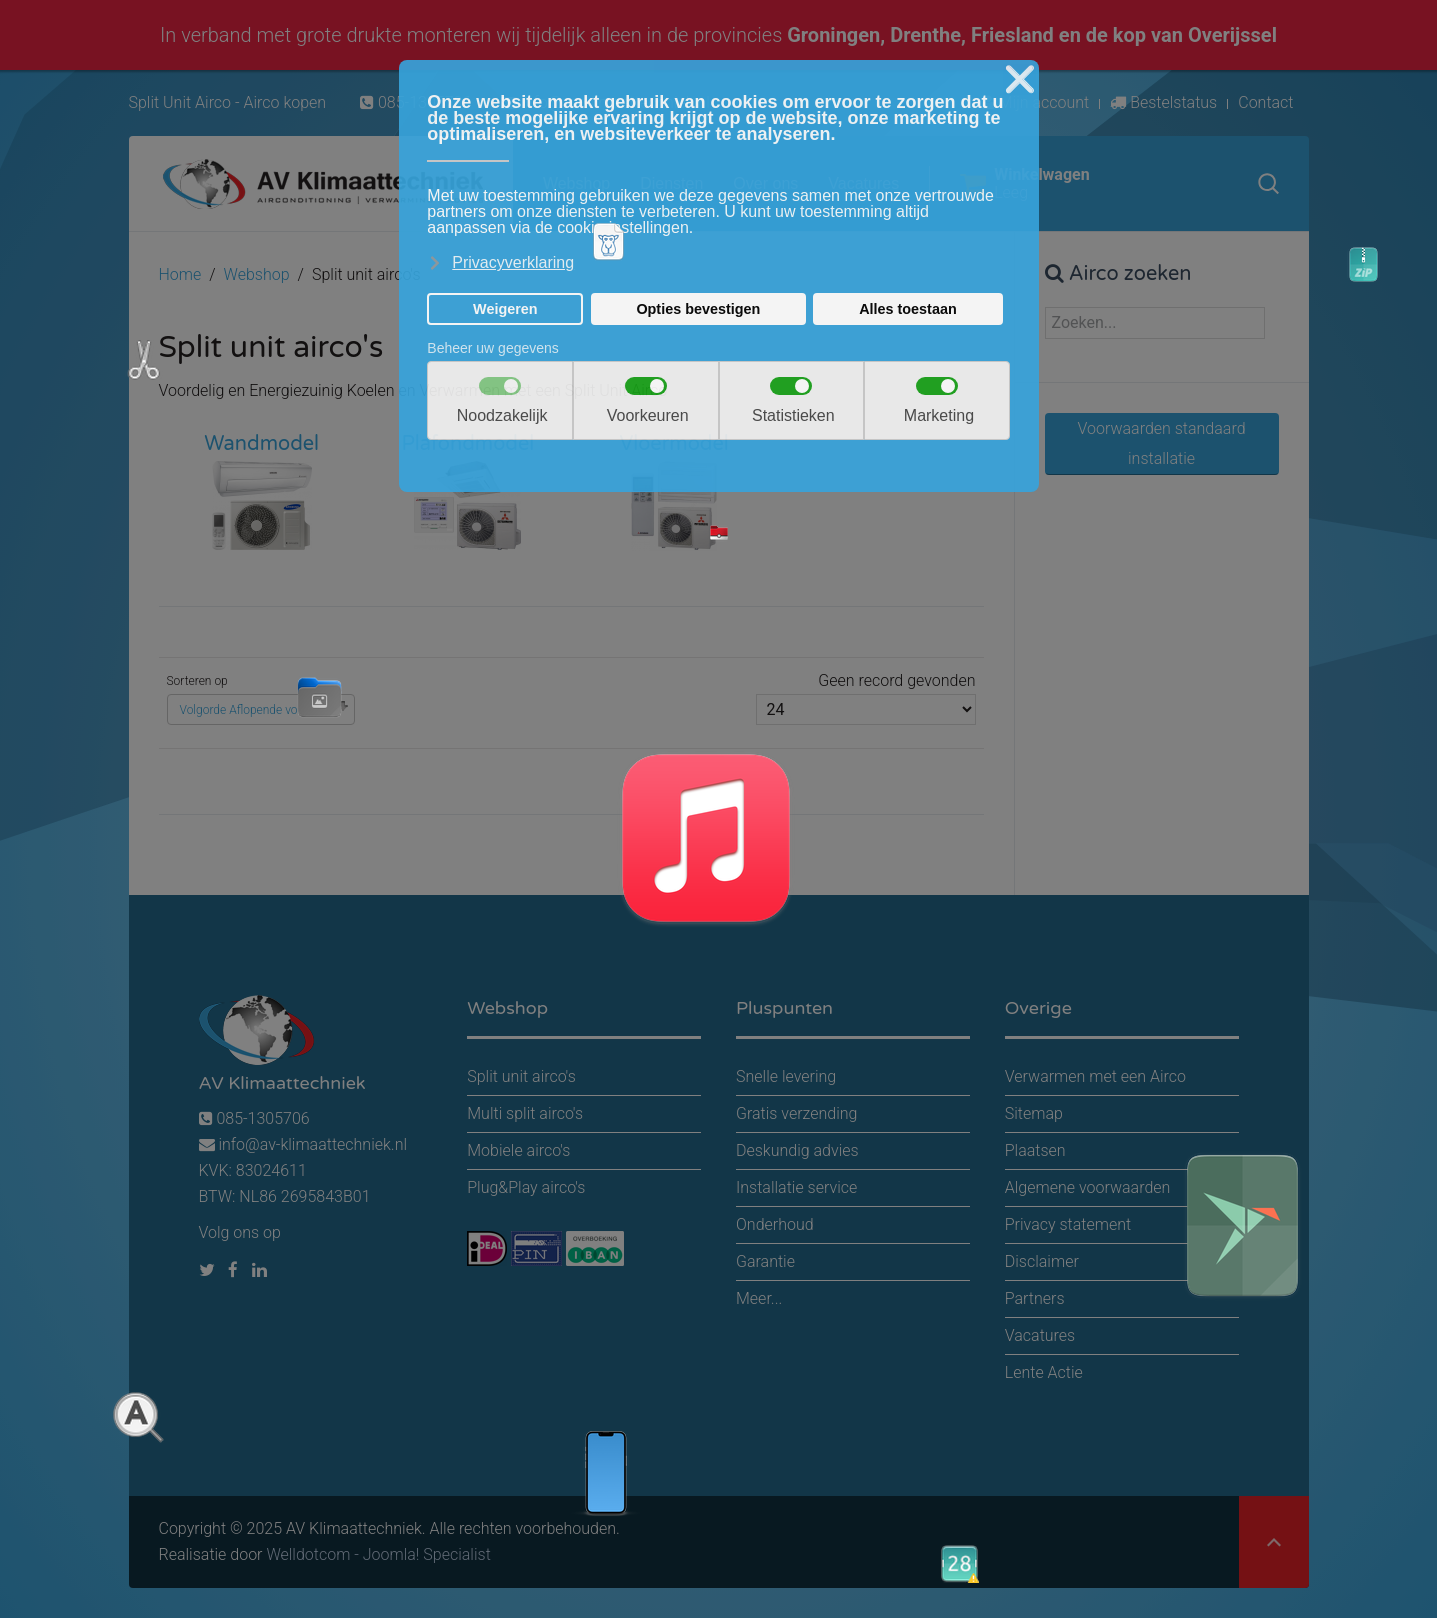 The image size is (1437, 1618). What do you see at coordinates (608, 241) in the screenshot?
I see `a perl programming language file` at bounding box center [608, 241].